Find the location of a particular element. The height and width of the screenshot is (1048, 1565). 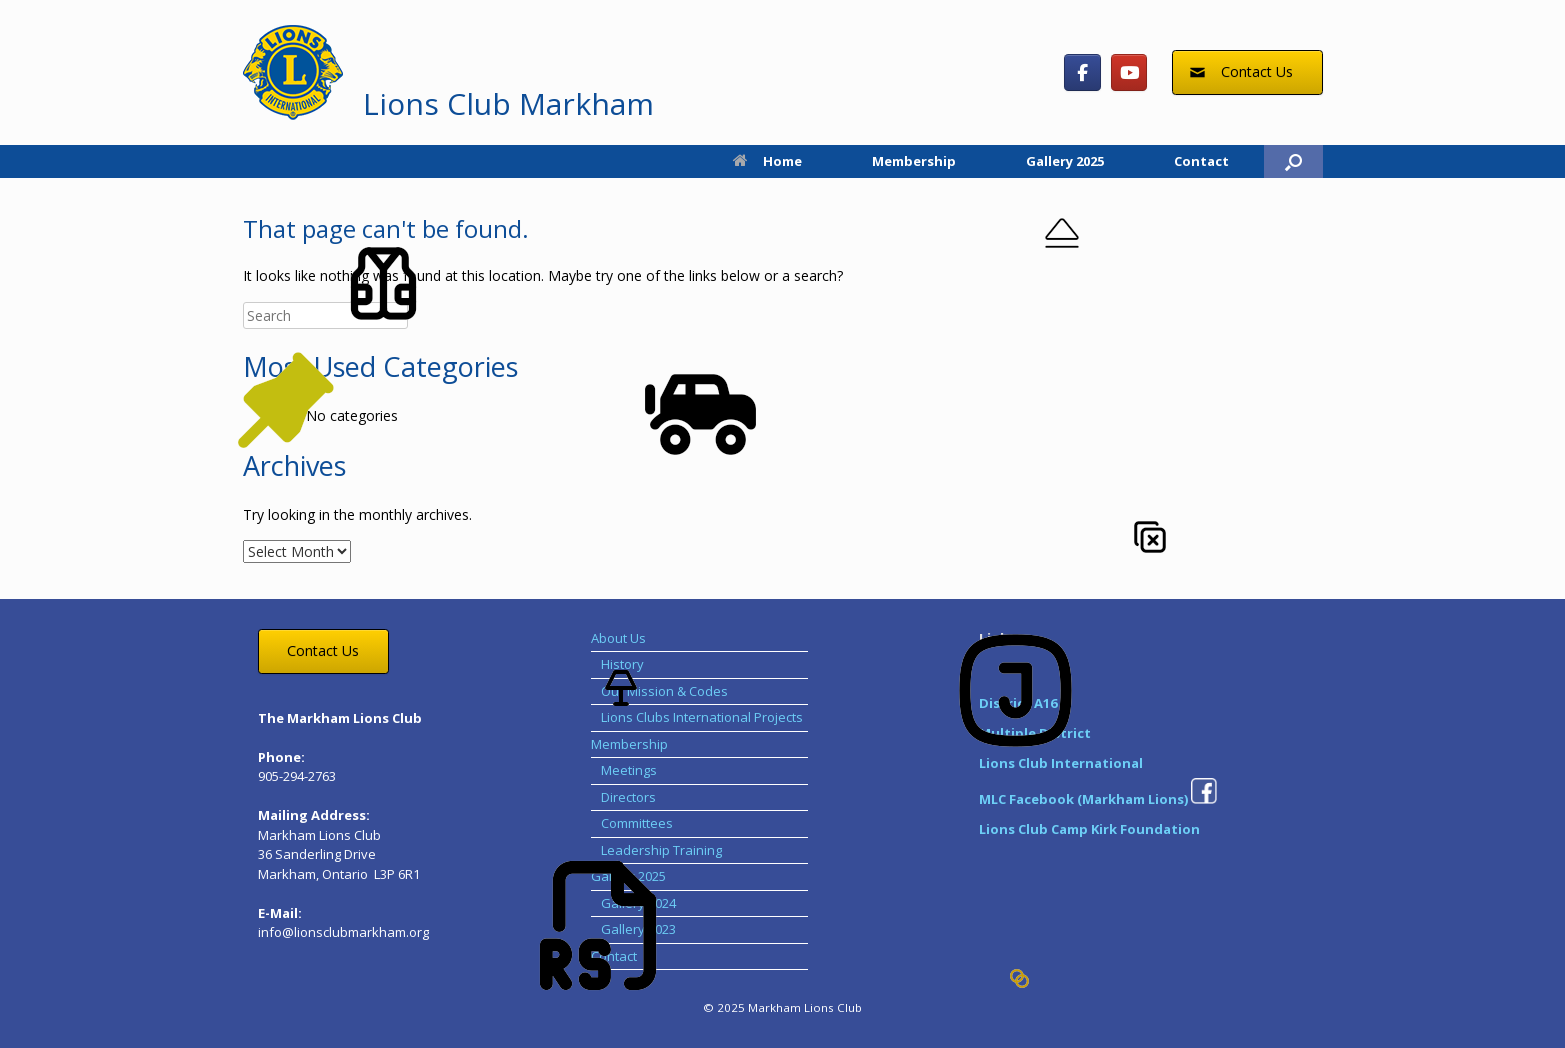

represents an app or service starting with the letter "j" is located at coordinates (1015, 690).